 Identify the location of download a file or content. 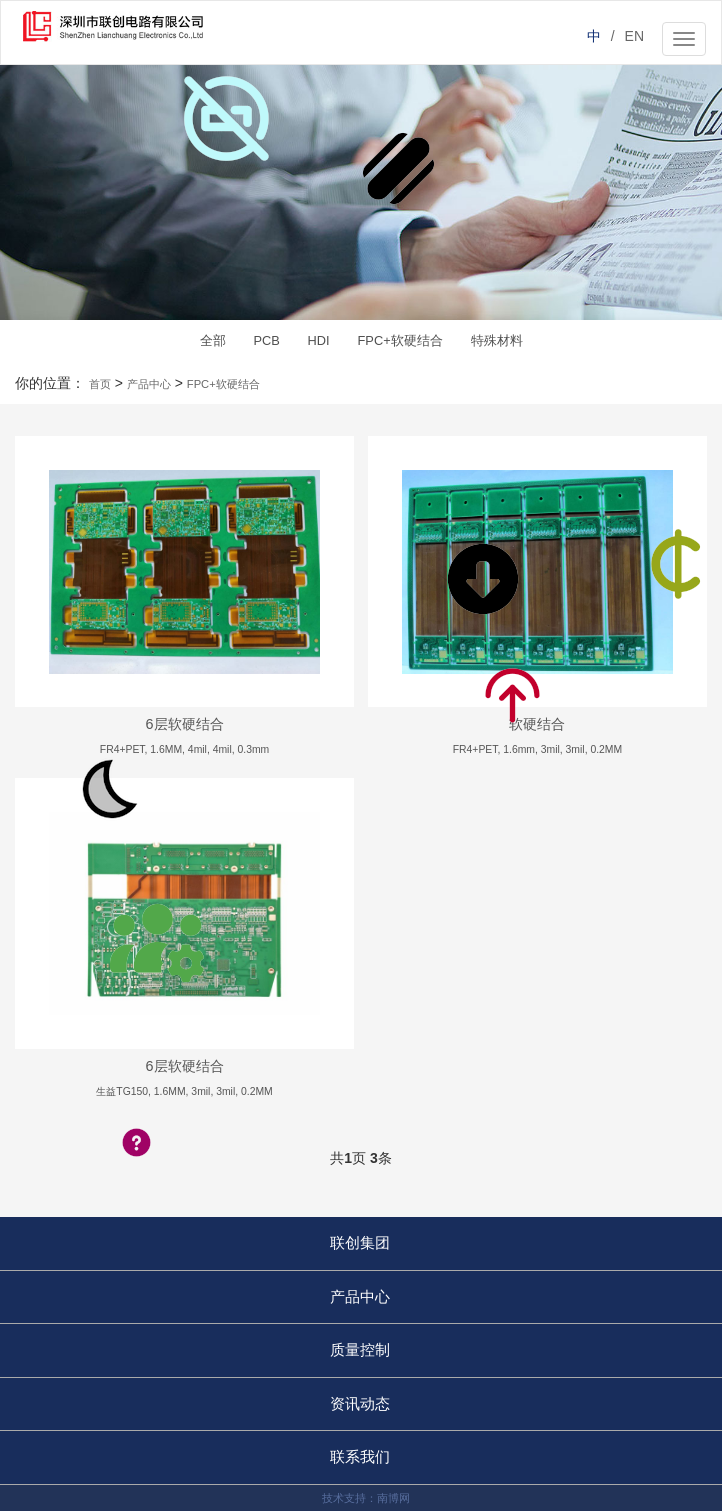
(483, 579).